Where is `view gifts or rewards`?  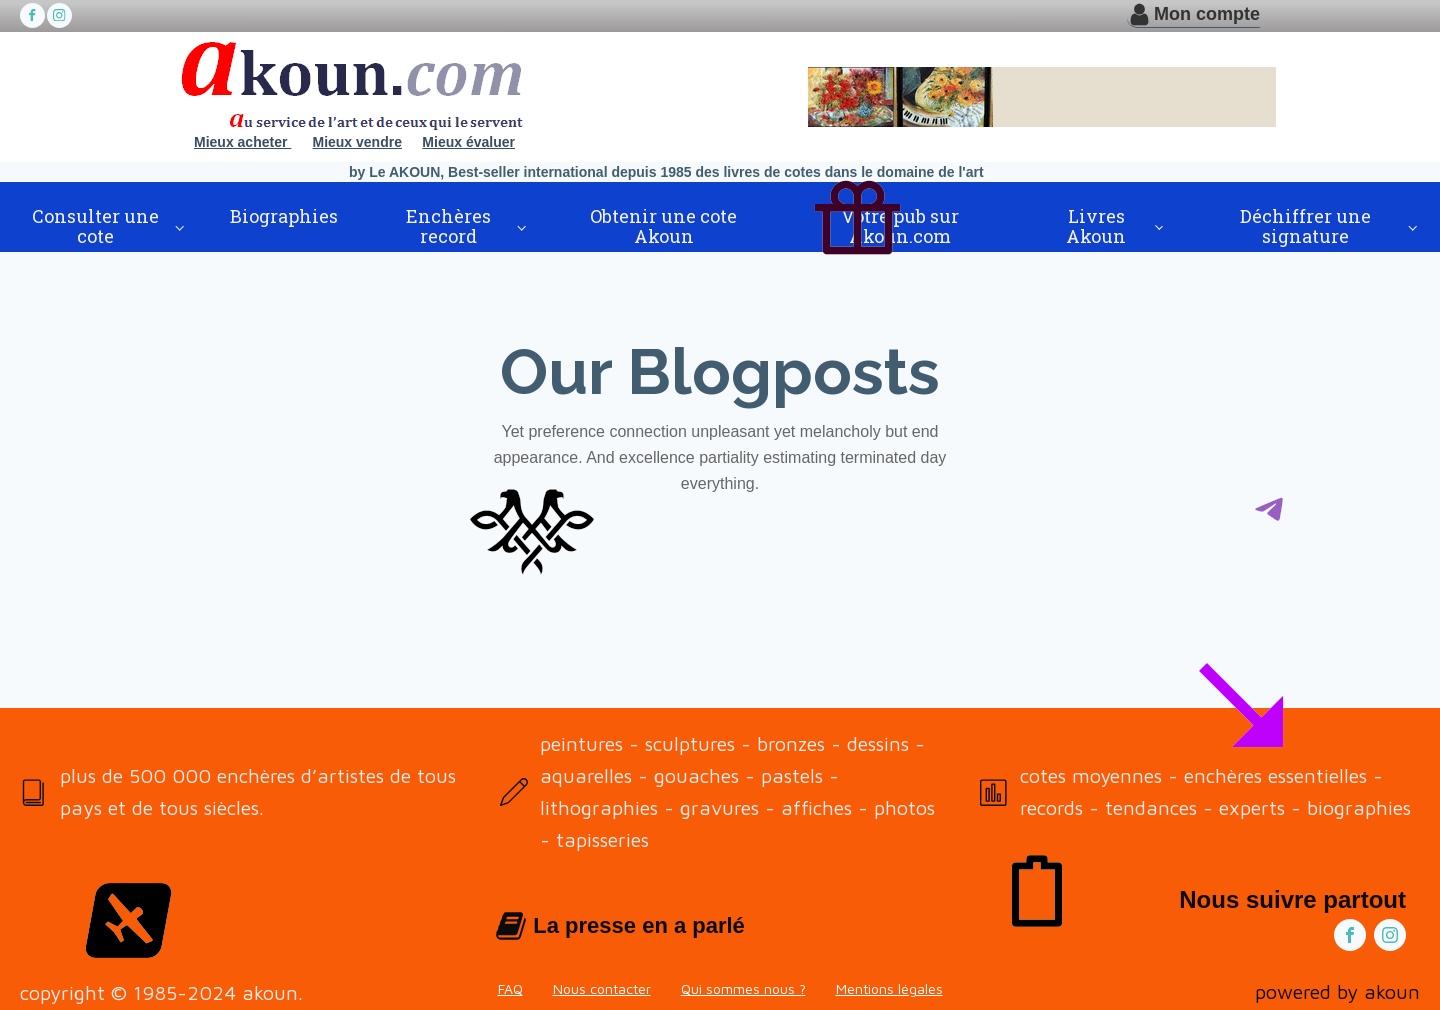 view gifts or rewards is located at coordinates (857, 219).